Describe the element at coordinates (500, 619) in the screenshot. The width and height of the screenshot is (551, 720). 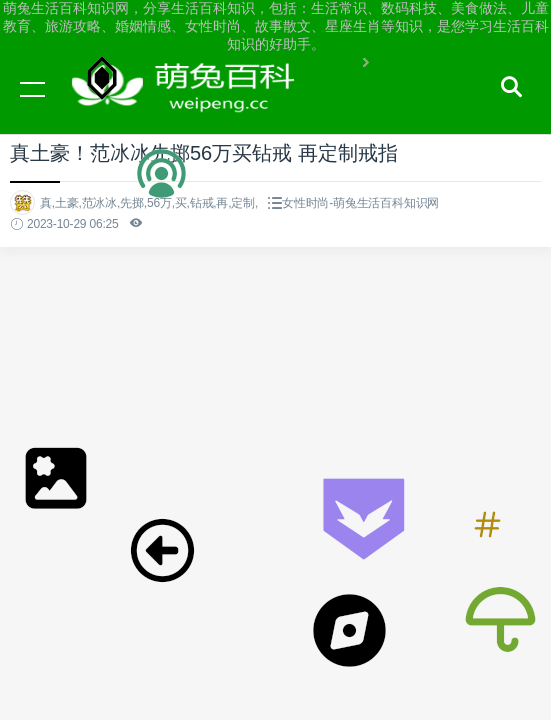
I see `indicates weather protection or rain forecast` at that location.